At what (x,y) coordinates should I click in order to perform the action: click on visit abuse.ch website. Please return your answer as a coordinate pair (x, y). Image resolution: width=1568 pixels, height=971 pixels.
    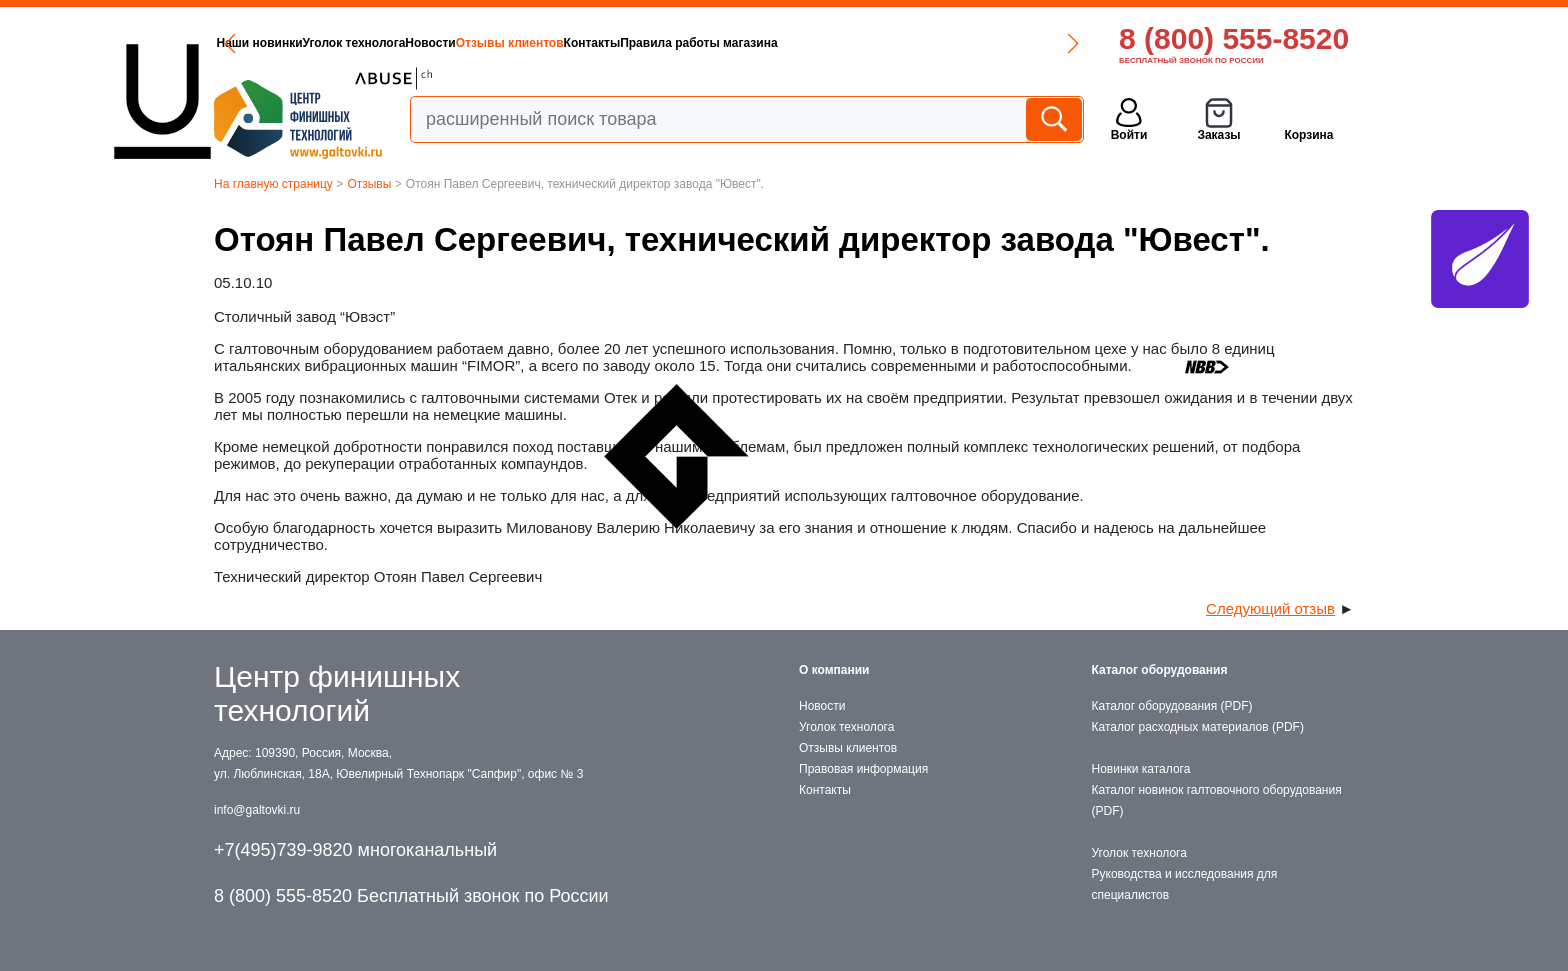
    Looking at the image, I should click on (393, 78).